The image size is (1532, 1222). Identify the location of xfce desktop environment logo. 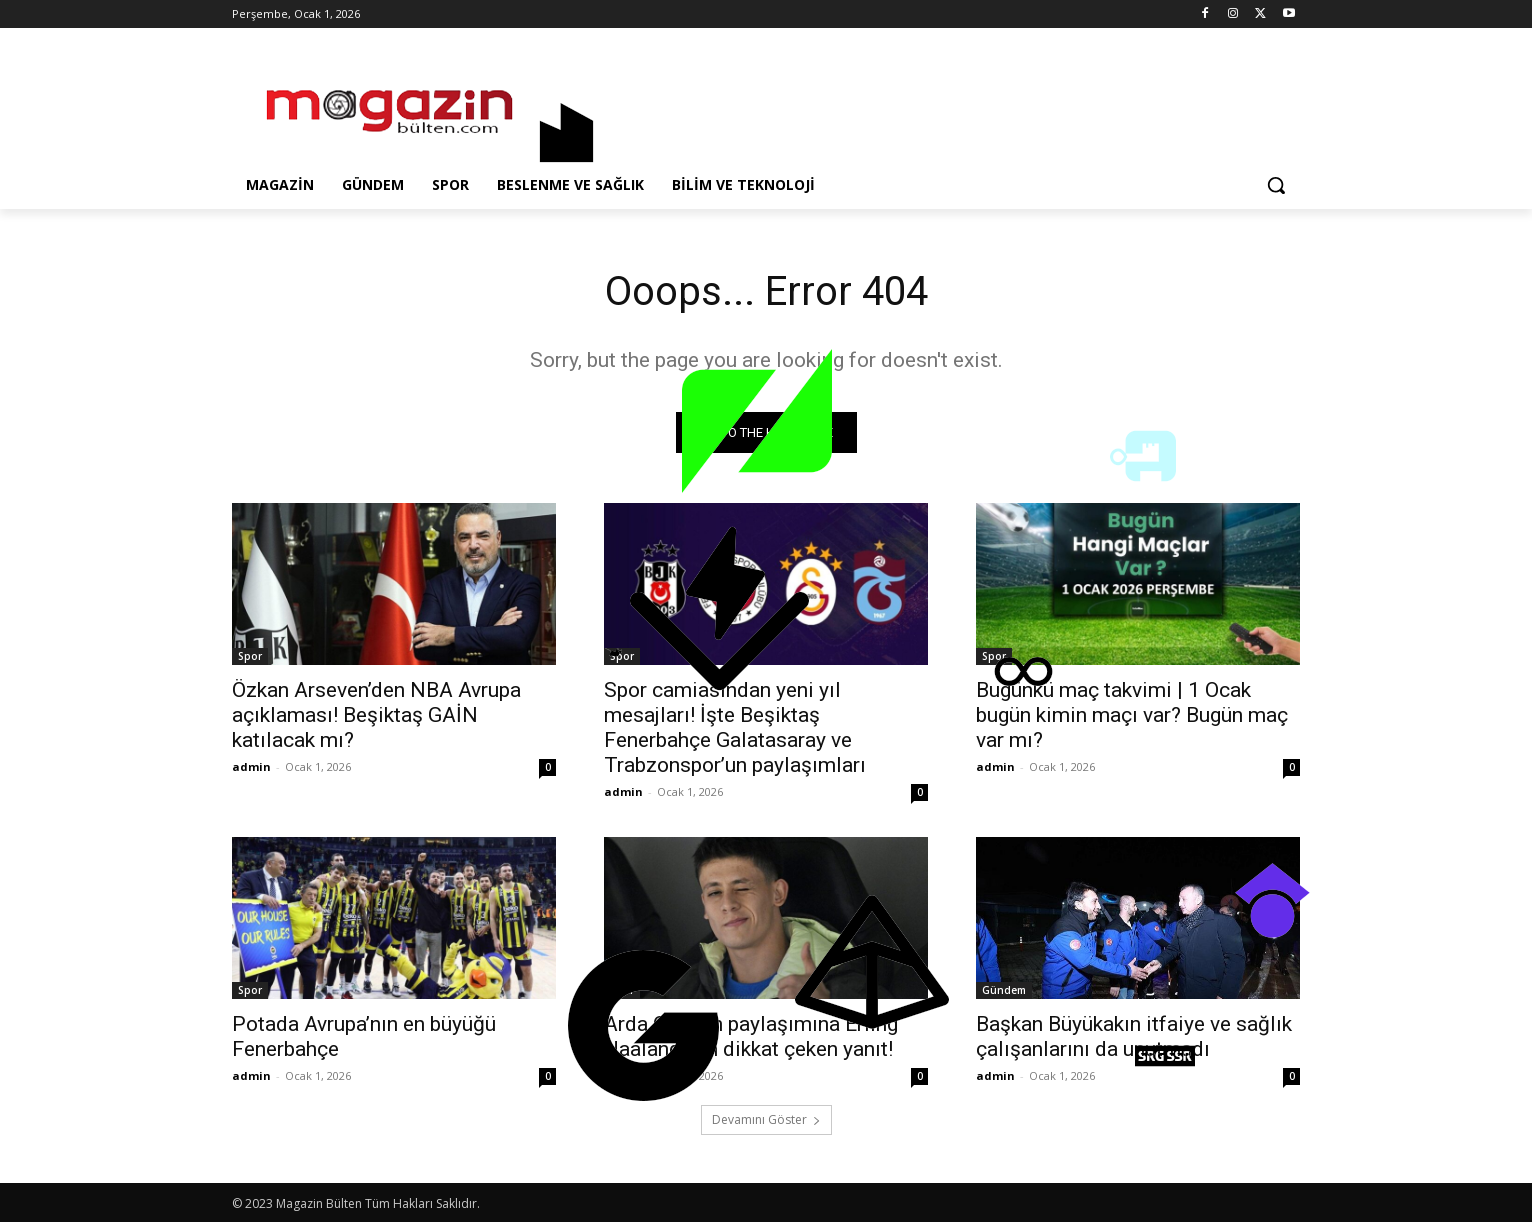
(613, 652).